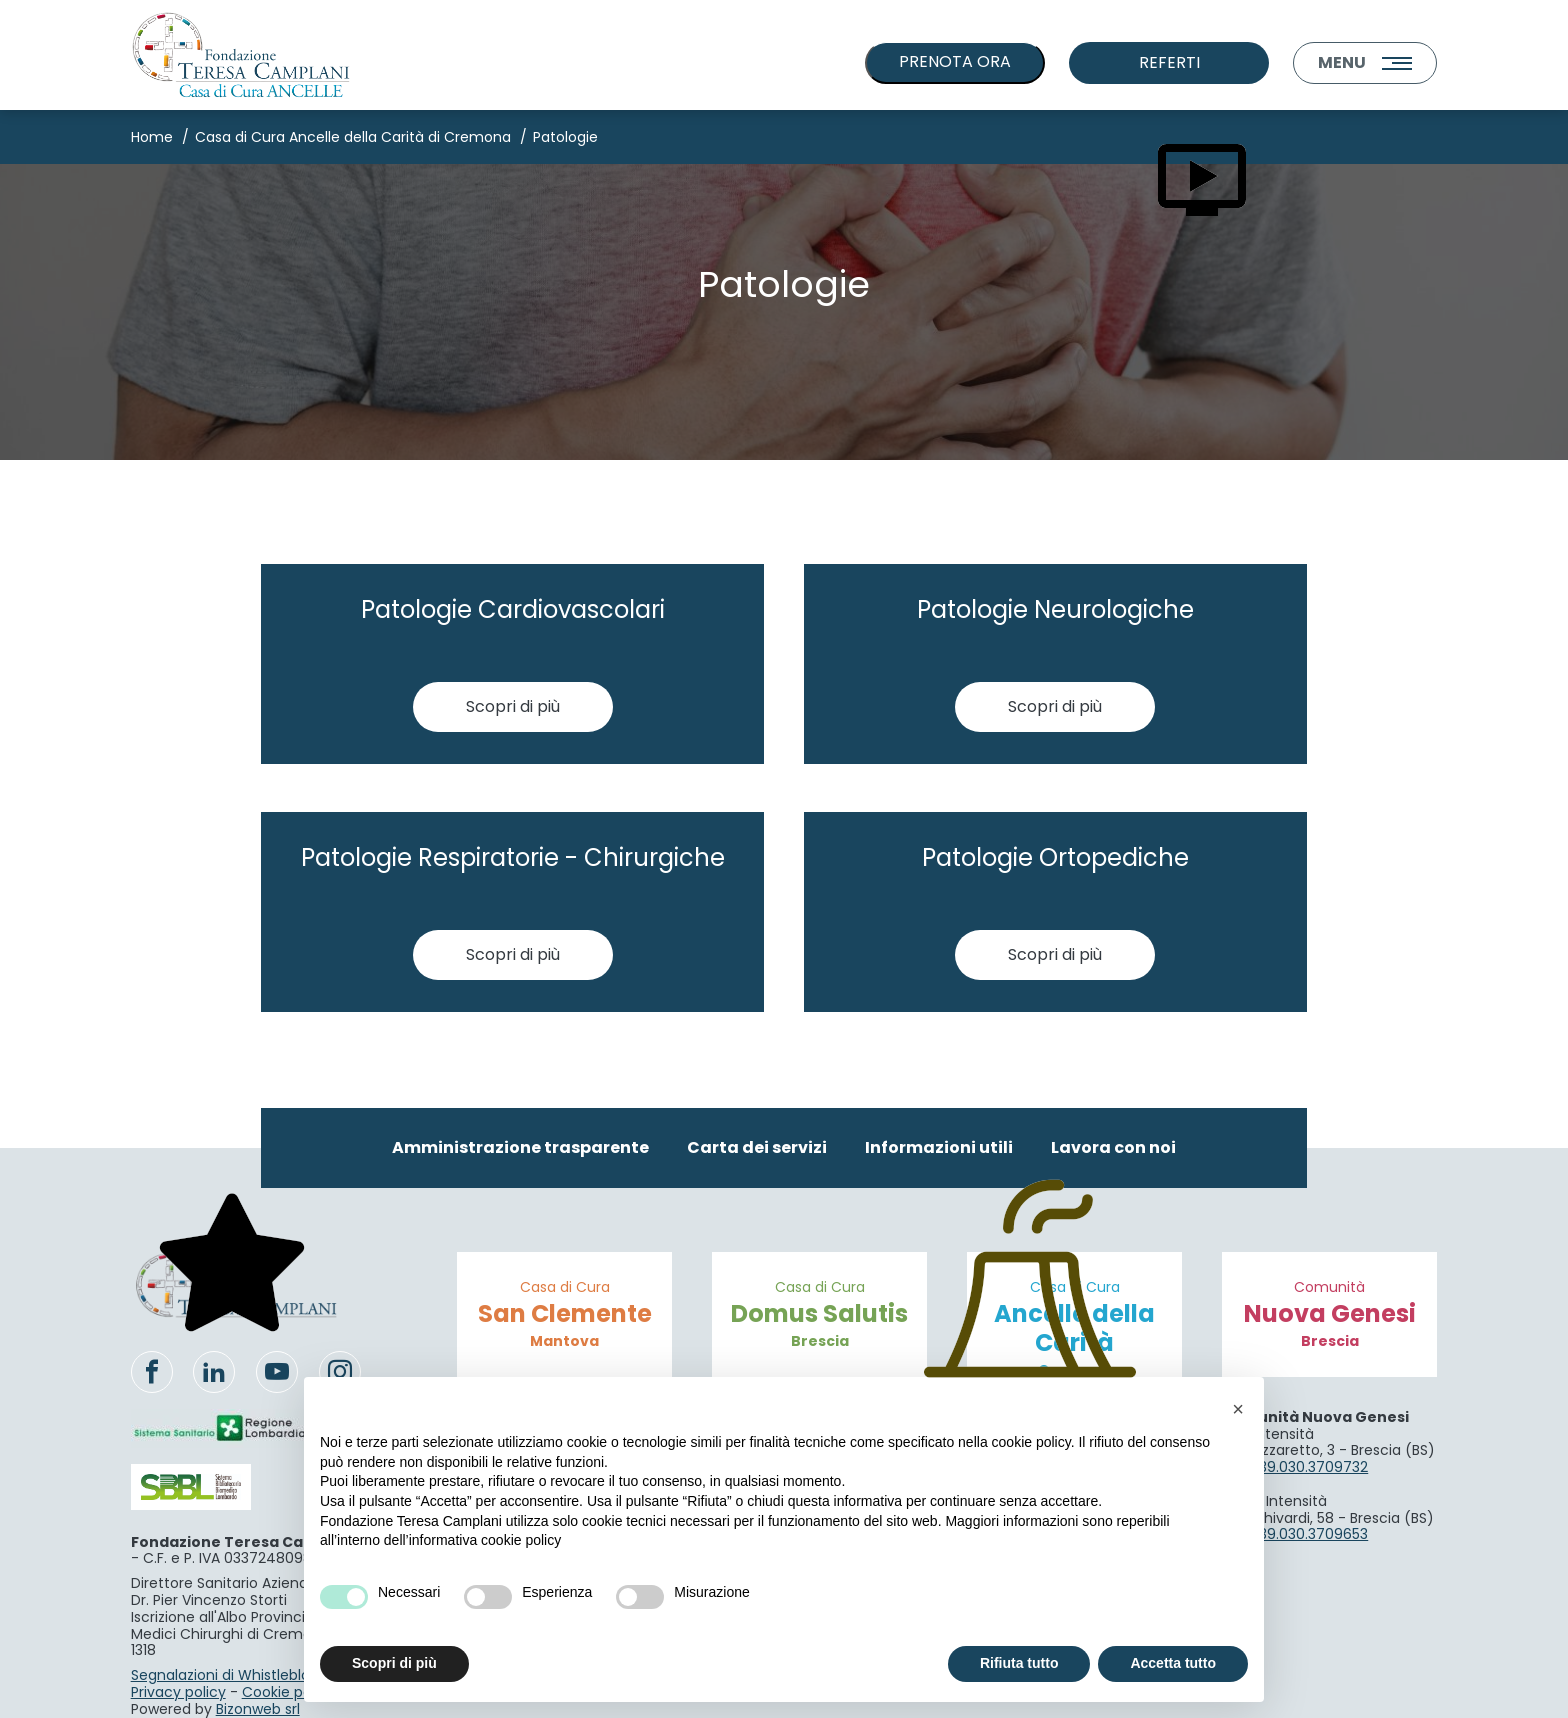  What do you see at coordinates (1030, 1293) in the screenshot?
I see `view nuclear power plant information` at bounding box center [1030, 1293].